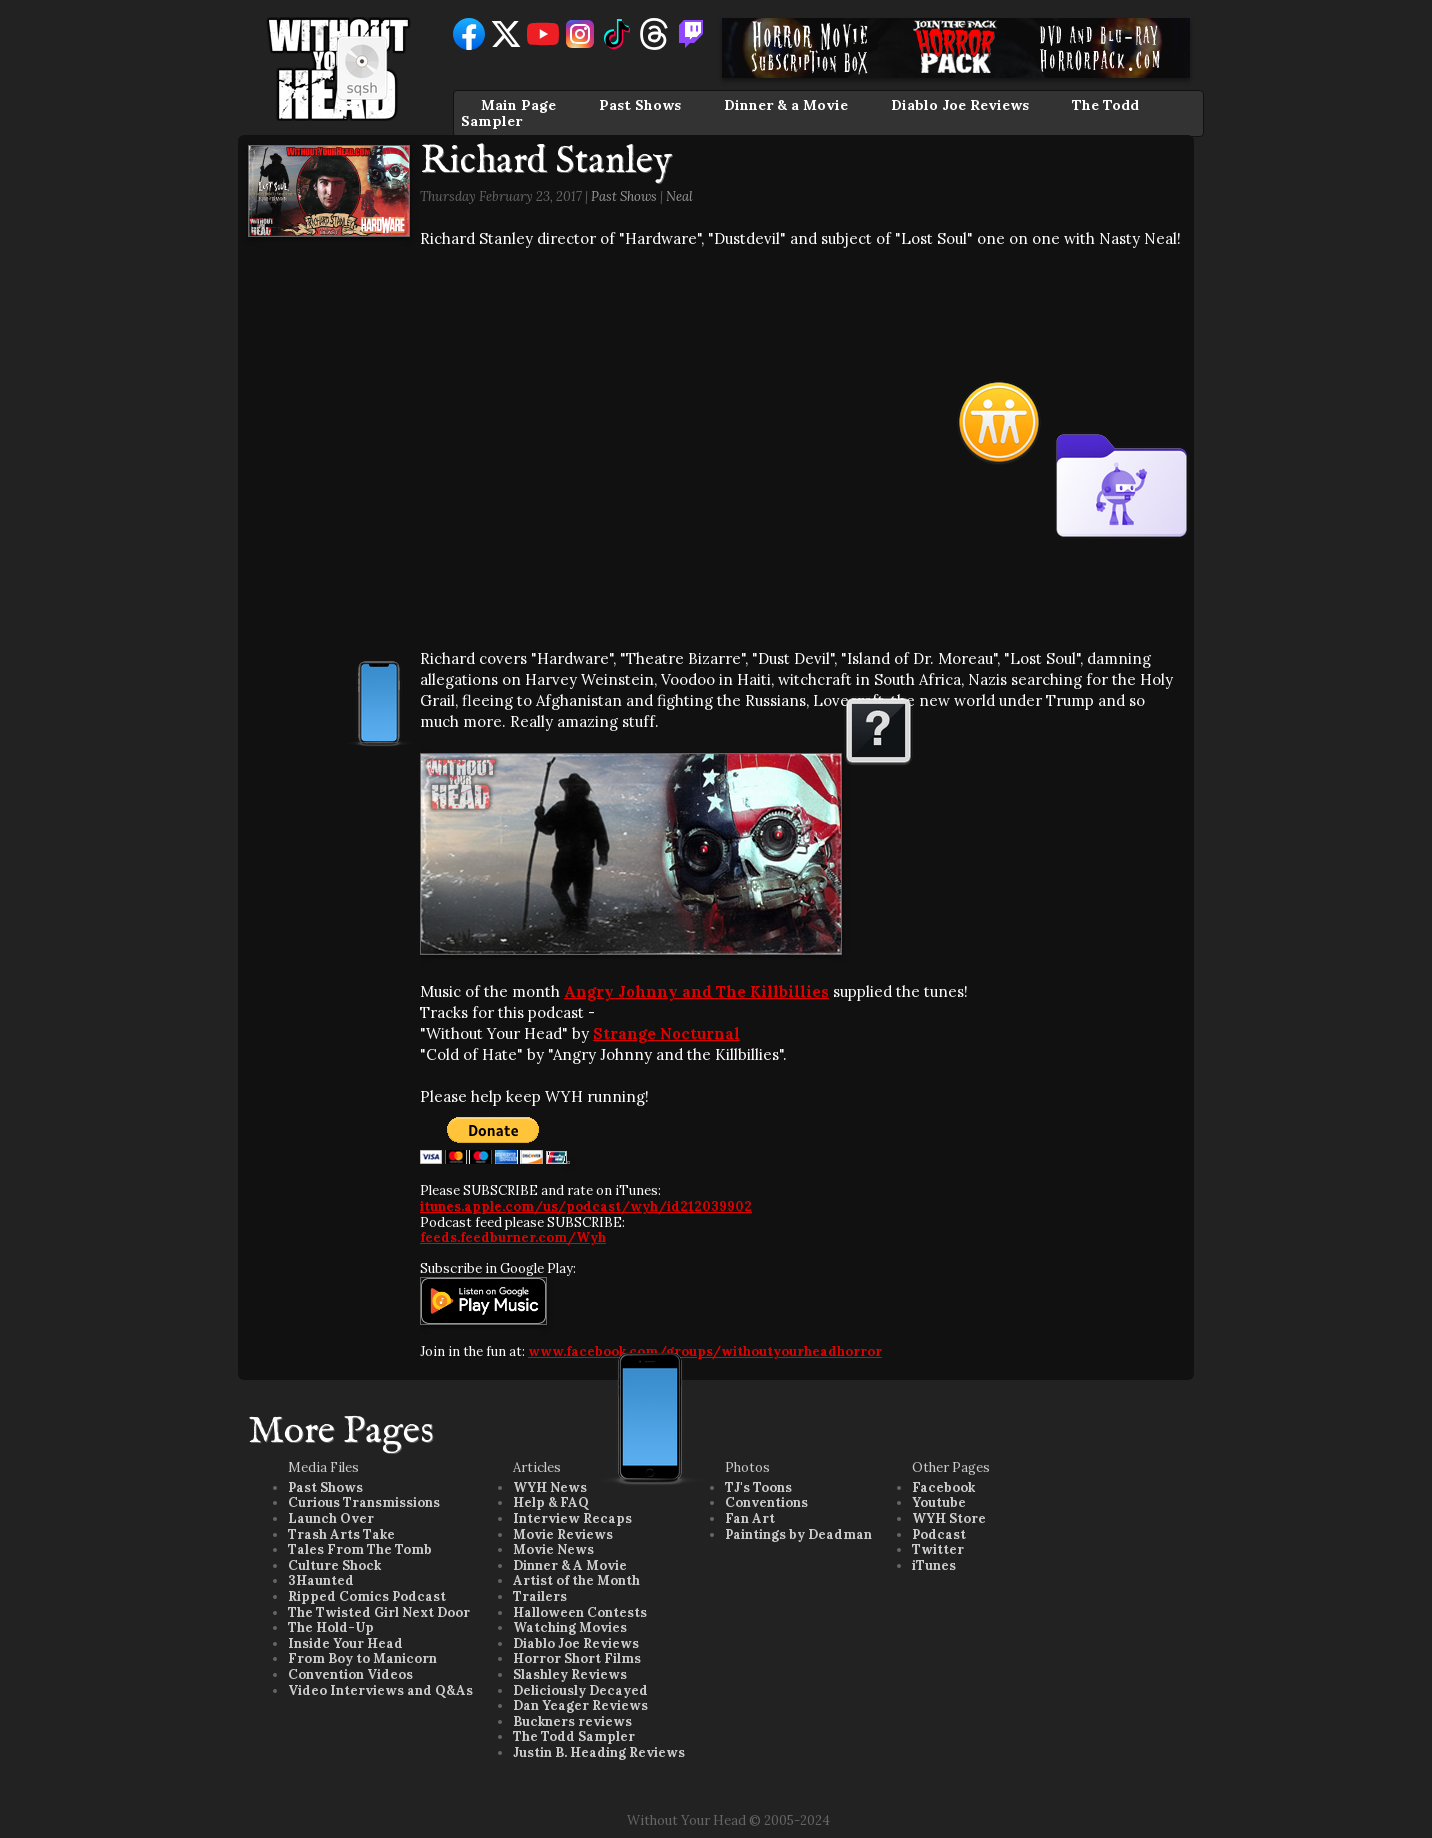 This screenshot has height=1838, width=1432. Describe the element at coordinates (878, 730) in the screenshot. I see `indicates missing or unavailable media file` at that location.